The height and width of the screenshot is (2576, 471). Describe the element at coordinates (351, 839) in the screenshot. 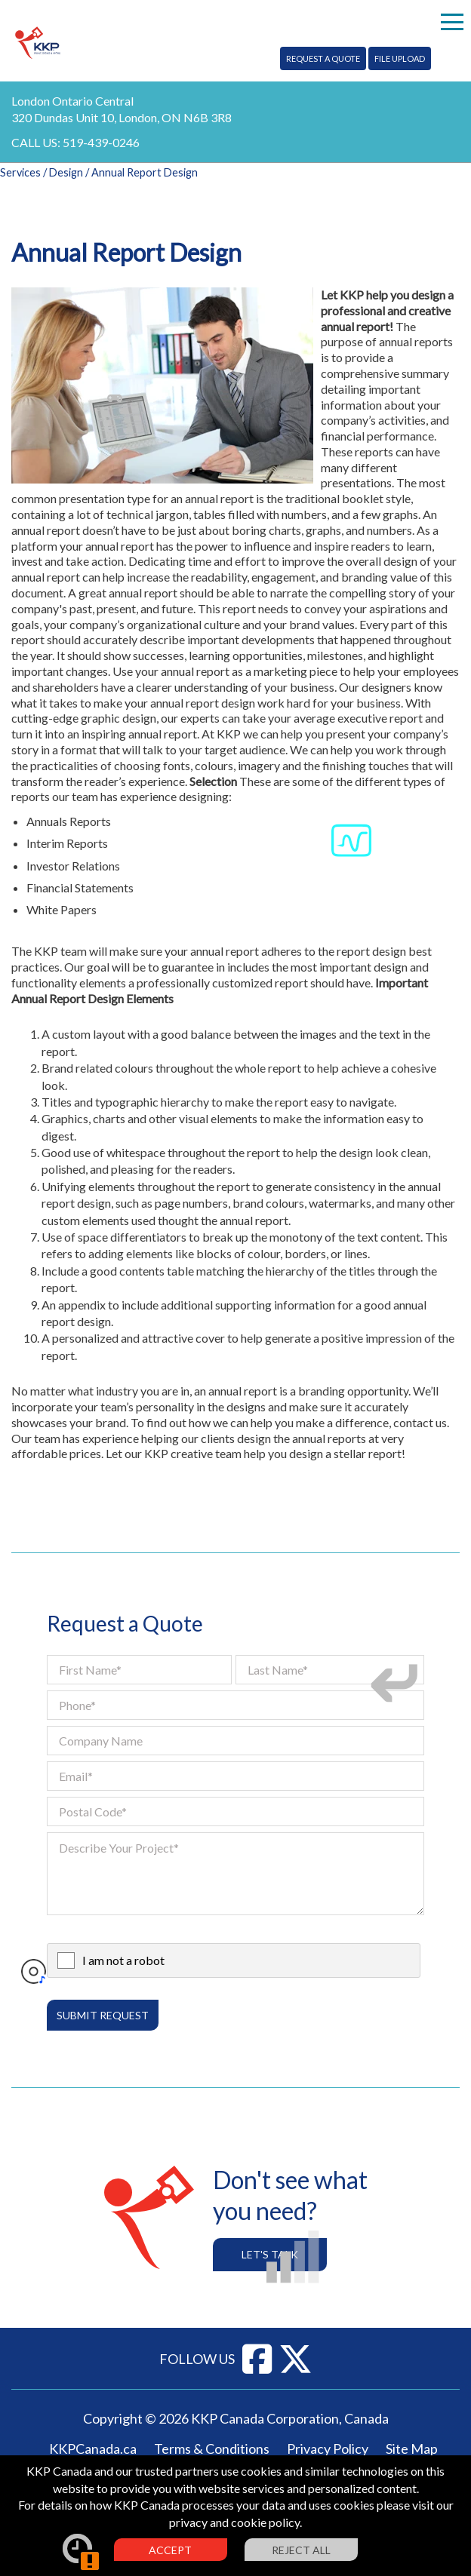

I see `view battery usage statistics` at that location.